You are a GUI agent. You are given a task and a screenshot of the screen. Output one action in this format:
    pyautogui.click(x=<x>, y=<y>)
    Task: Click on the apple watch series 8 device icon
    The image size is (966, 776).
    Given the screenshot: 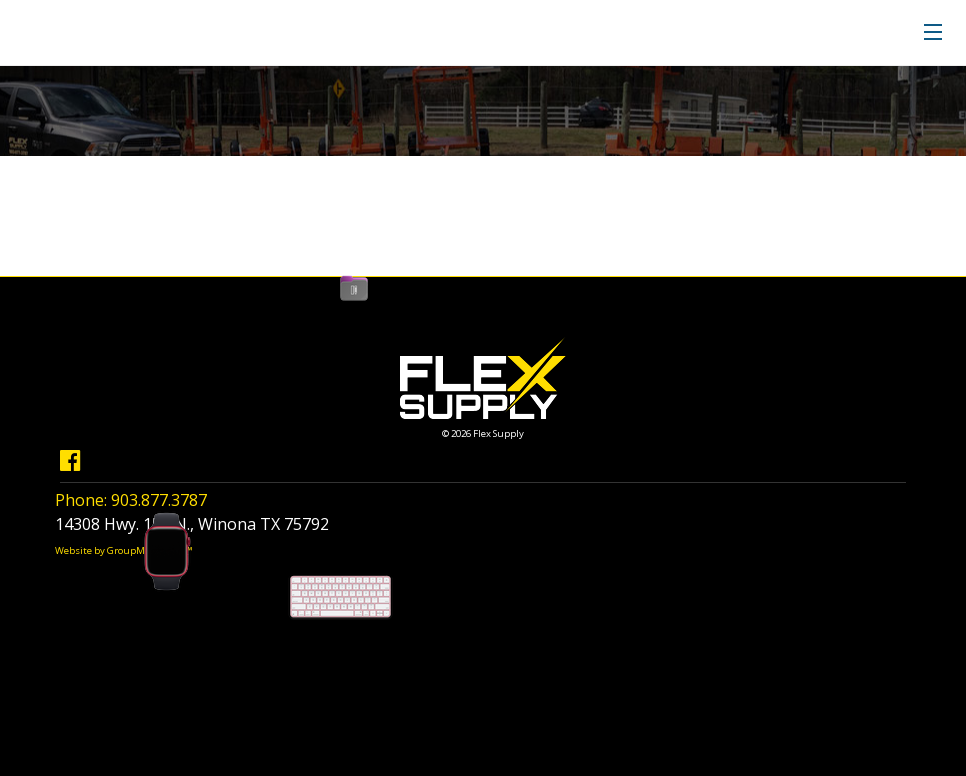 What is the action you would take?
    pyautogui.click(x=166, y=551)
    